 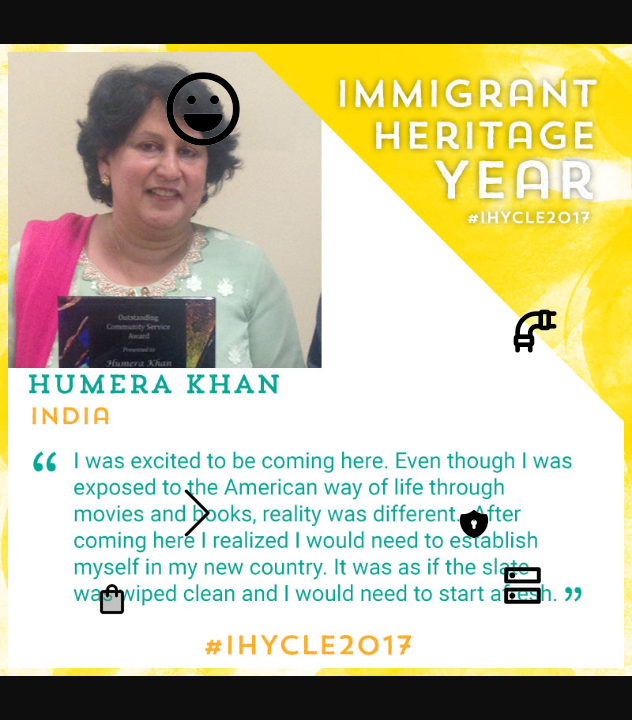 I want to click on view your shopping bag, so click(x=112, y=599).